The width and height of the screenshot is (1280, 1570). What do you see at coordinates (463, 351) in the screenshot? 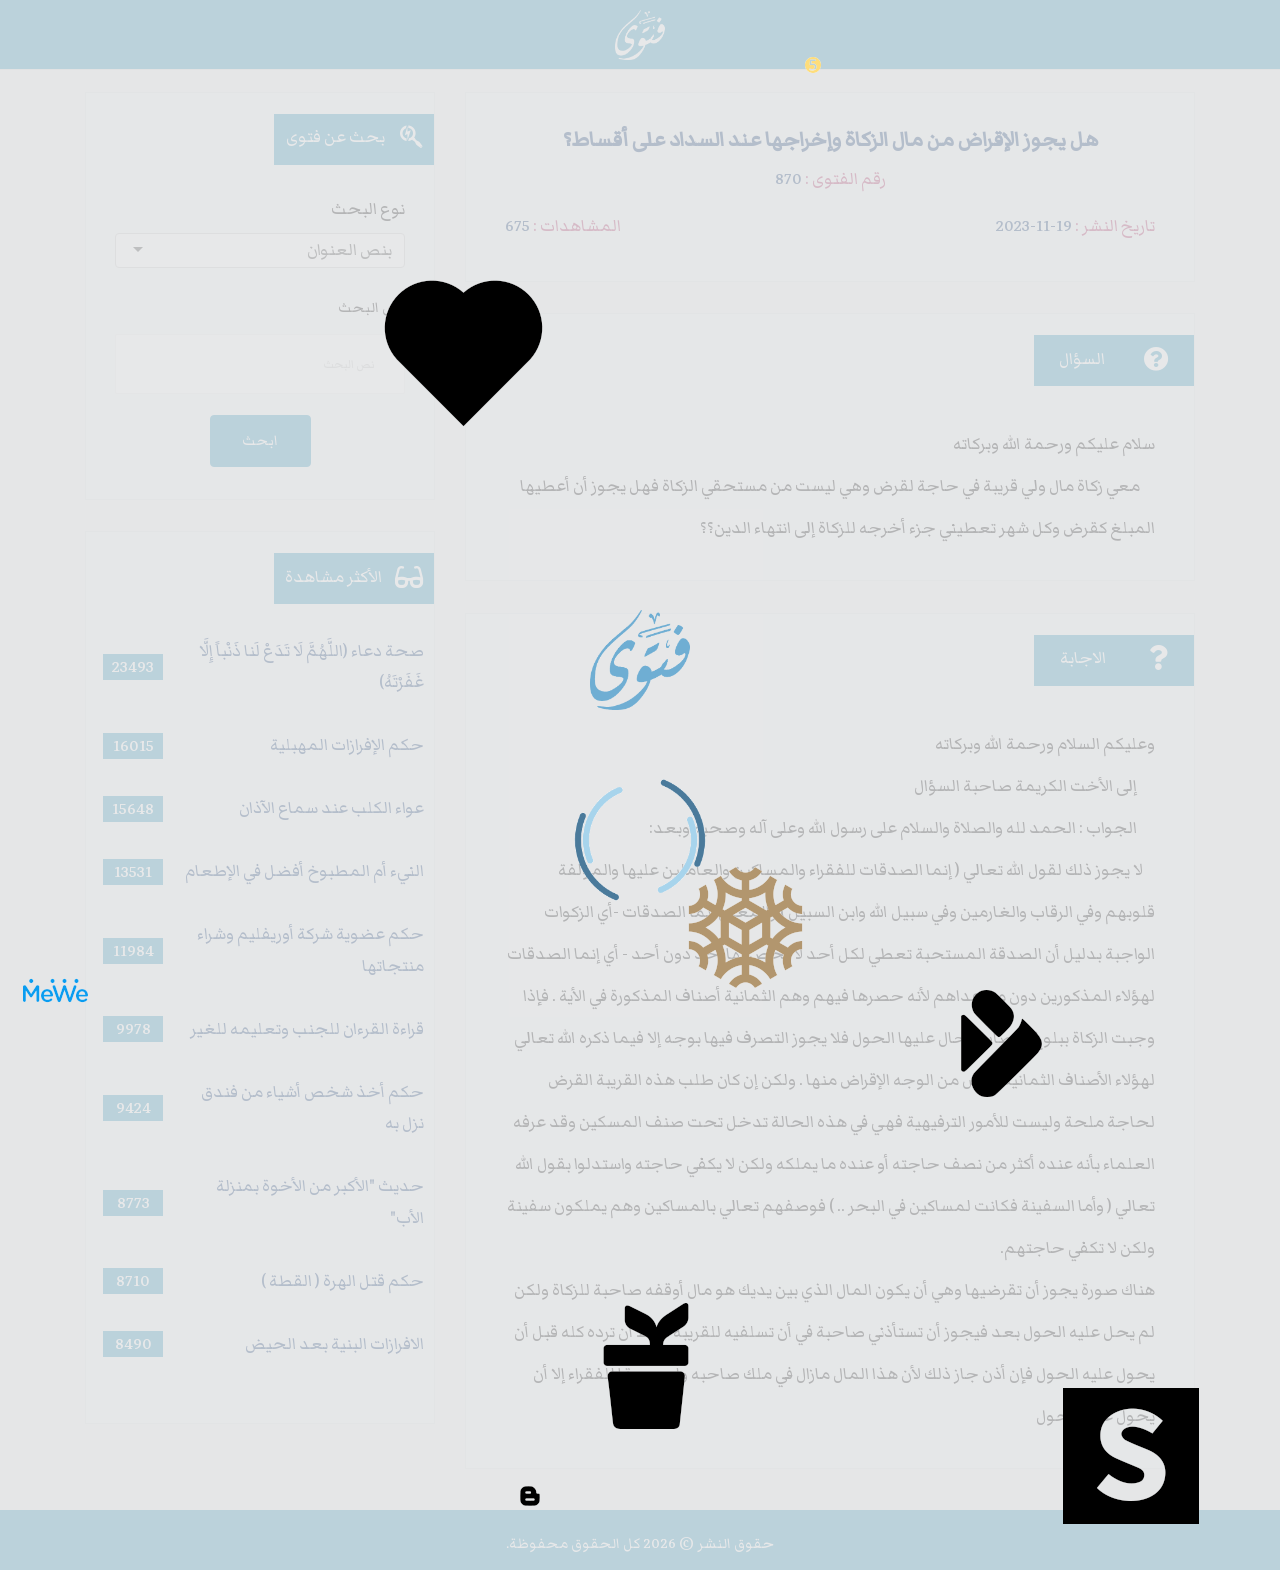
I see `add to favorites` at bounding box center [463, 351].